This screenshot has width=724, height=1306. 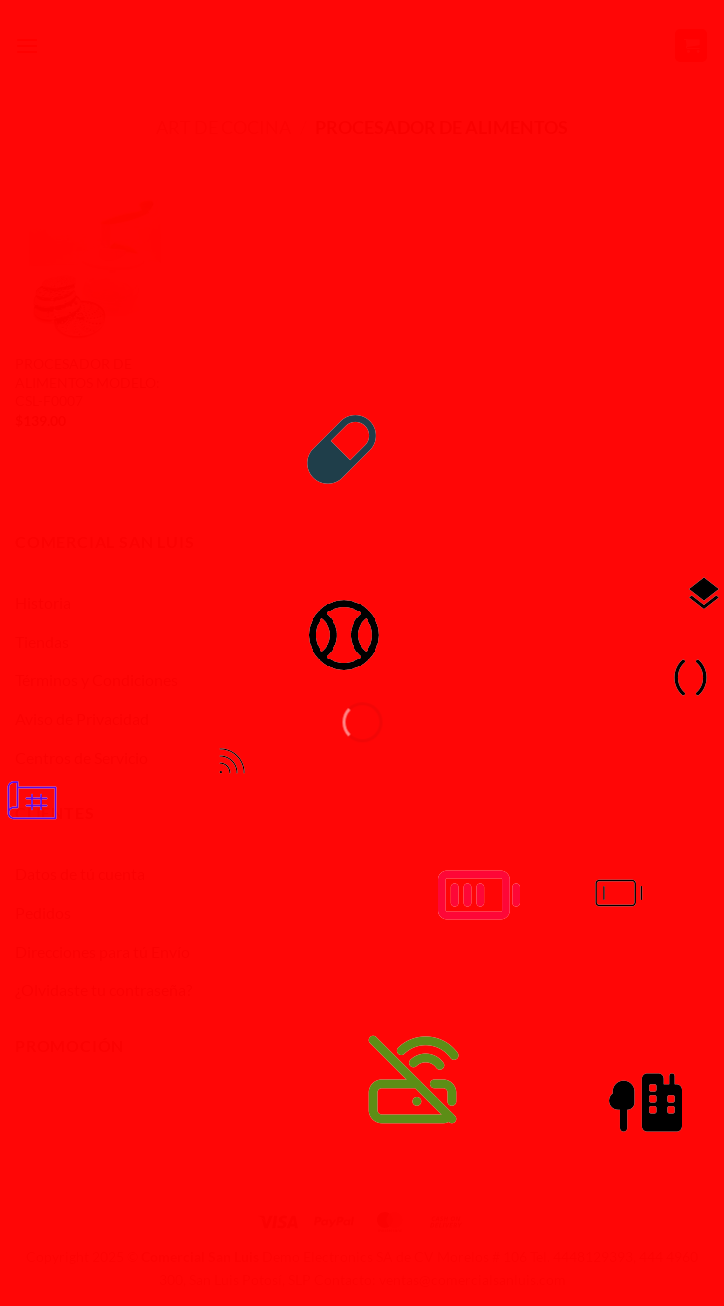 I want to click on router disconnected or offline, so click(x=412, y=1079).